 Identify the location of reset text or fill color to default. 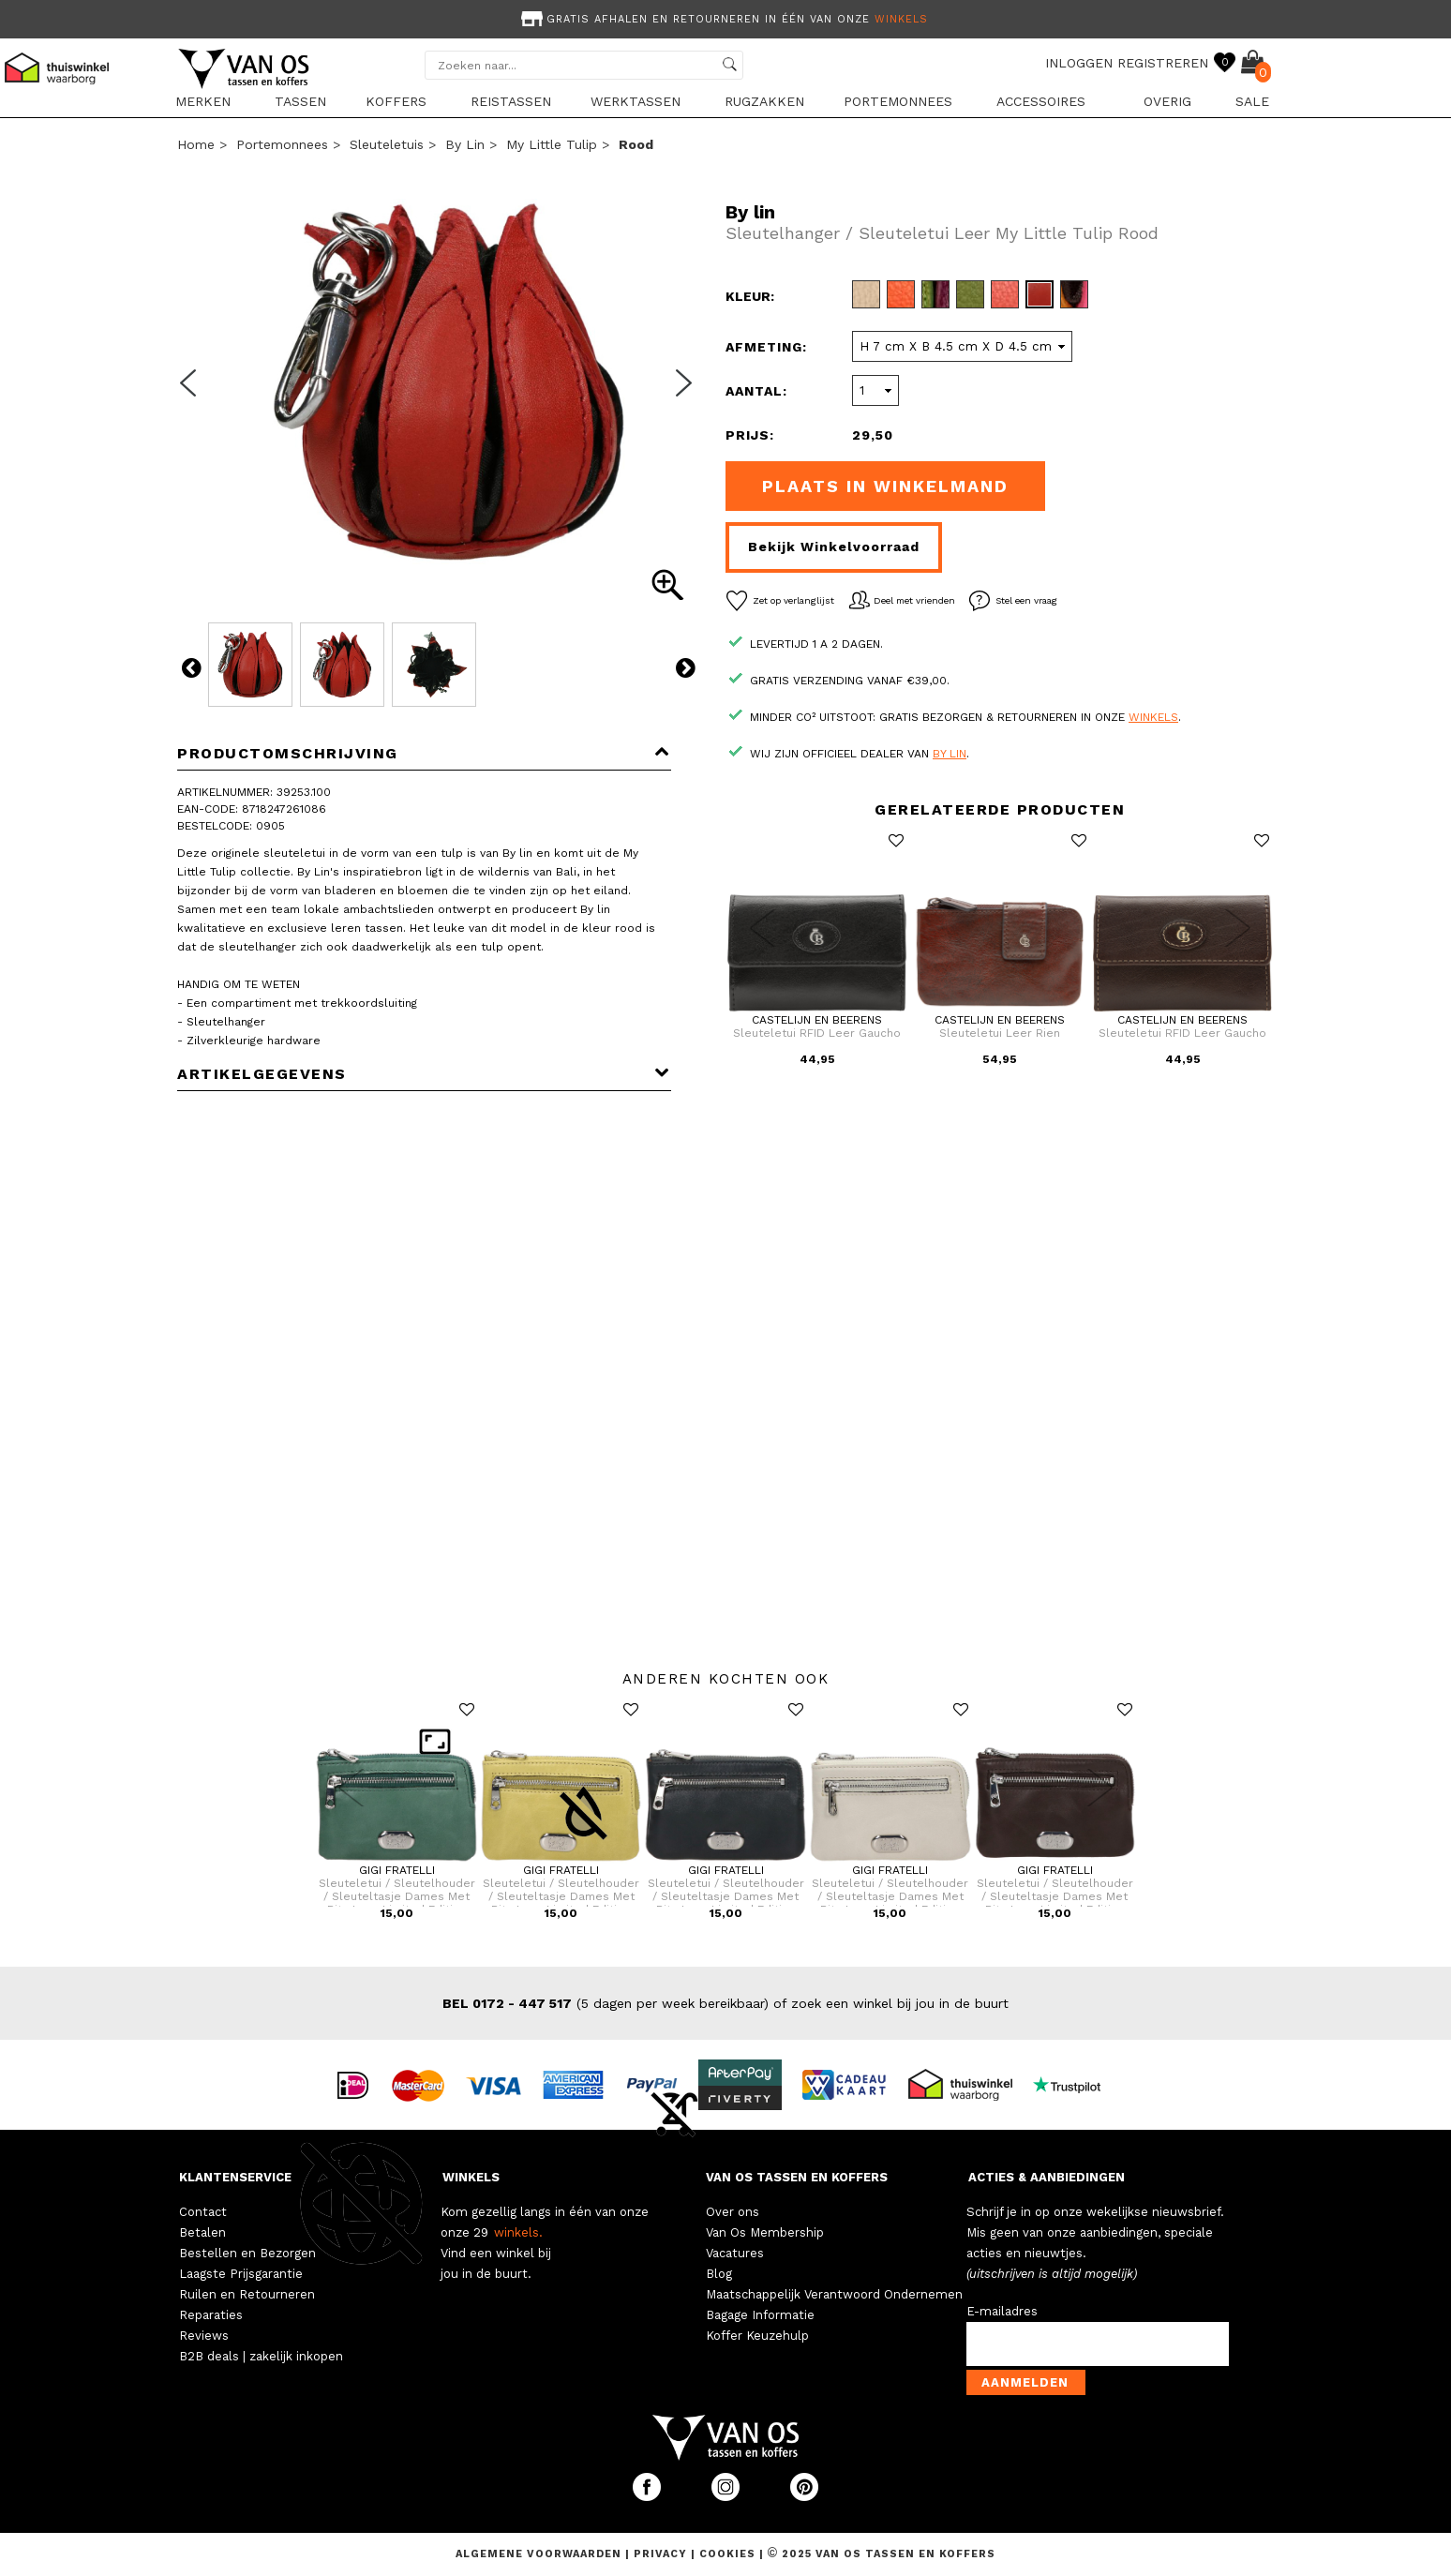
(583, 1812).